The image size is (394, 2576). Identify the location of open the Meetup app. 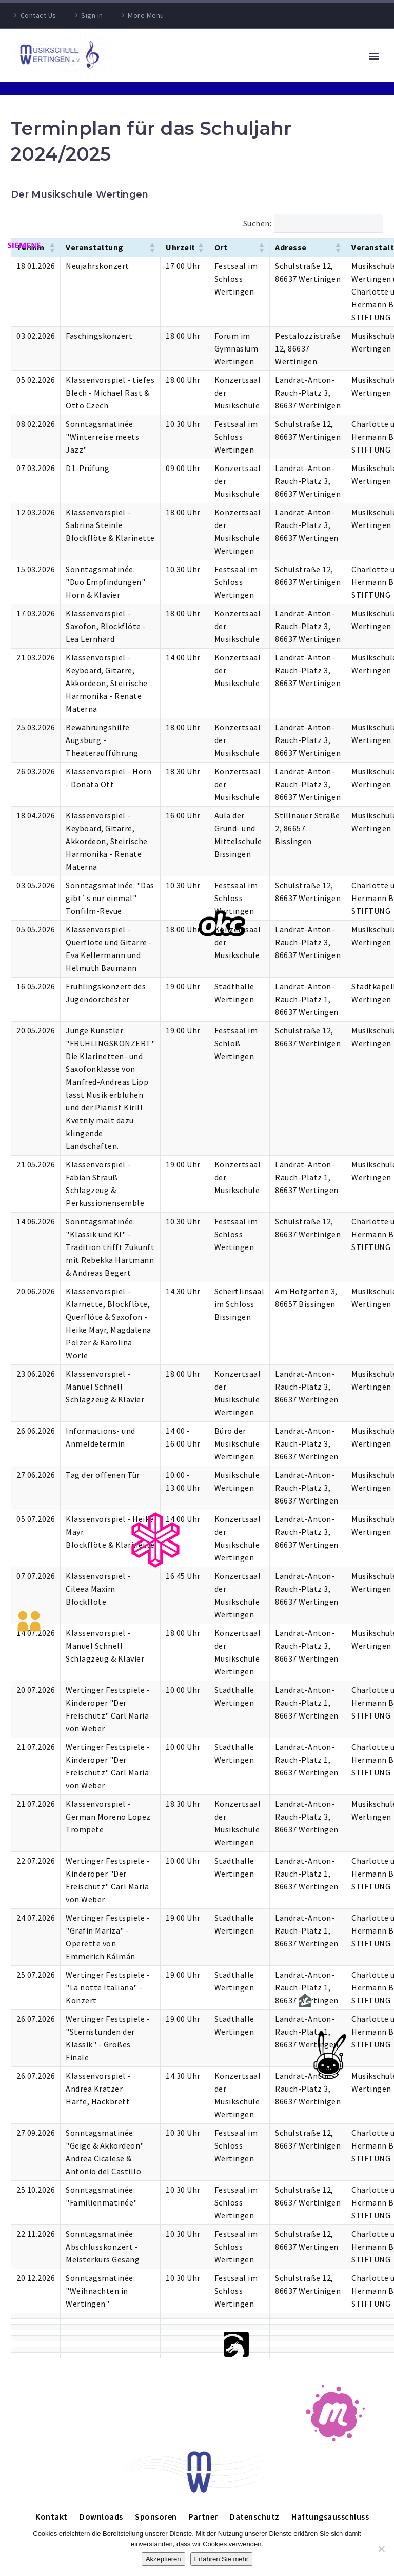
(335, 2413).